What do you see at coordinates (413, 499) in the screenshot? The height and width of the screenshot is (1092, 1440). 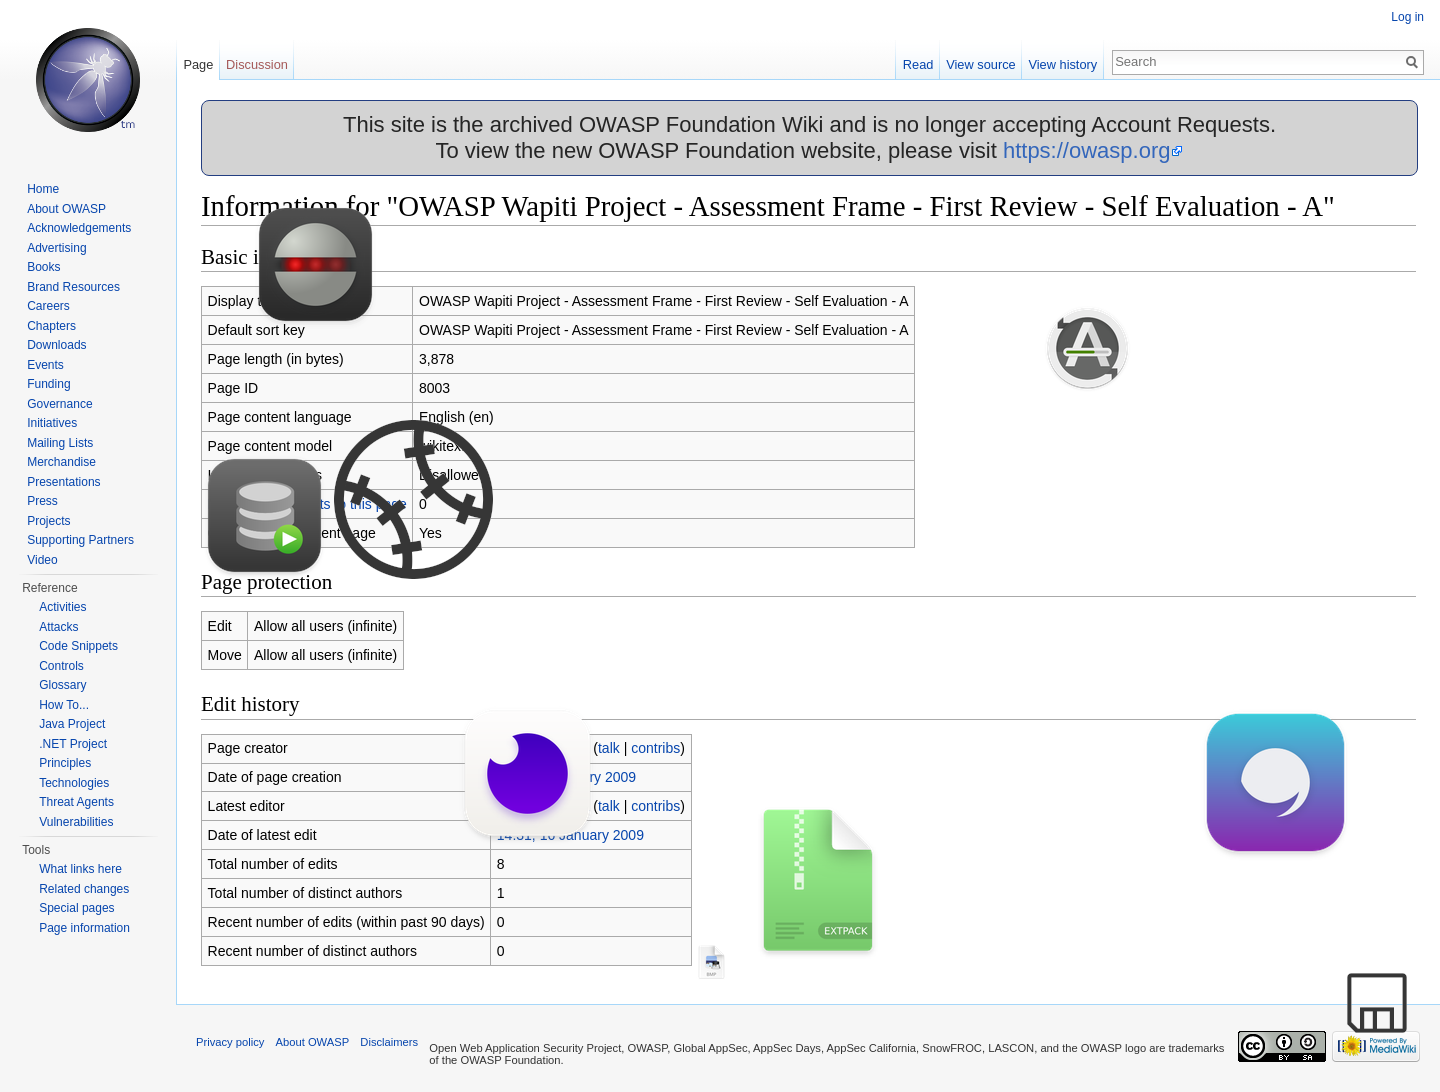 I see `access sports and activity emoji` at bounding box center [413, 499].